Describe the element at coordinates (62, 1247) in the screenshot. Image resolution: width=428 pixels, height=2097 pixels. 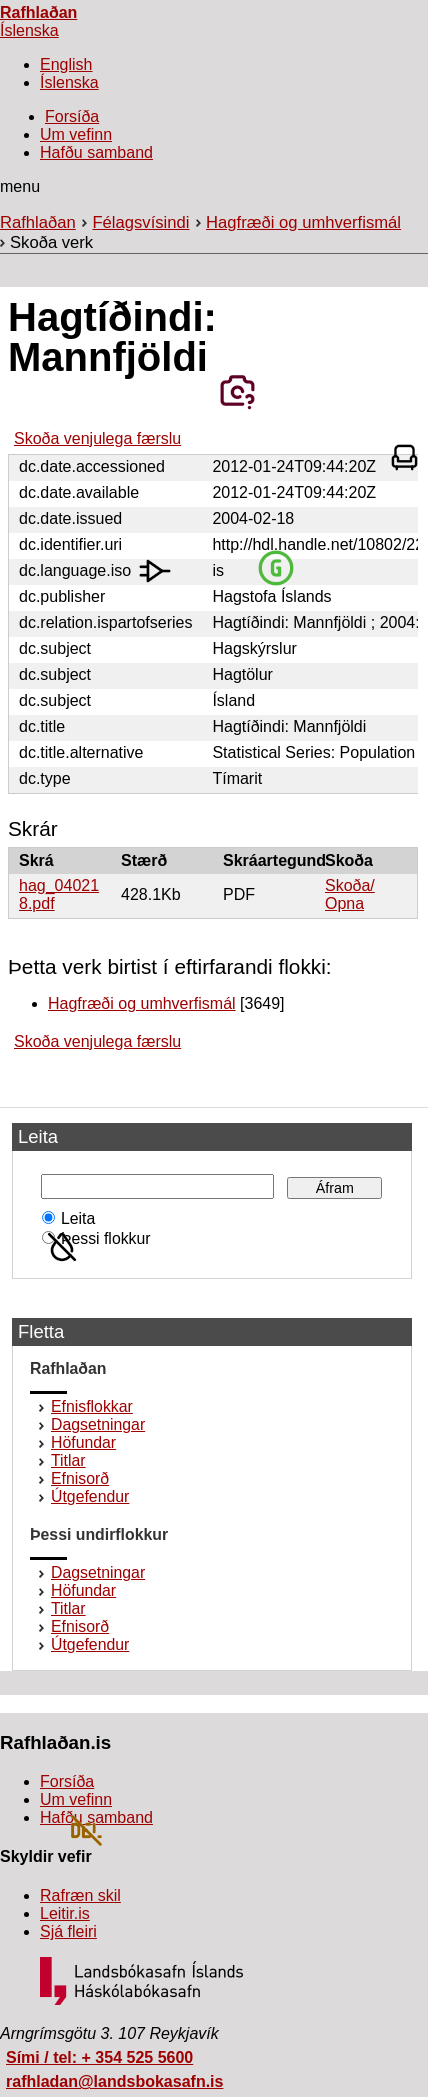
I see `disable water or liquid-related features` at that location.